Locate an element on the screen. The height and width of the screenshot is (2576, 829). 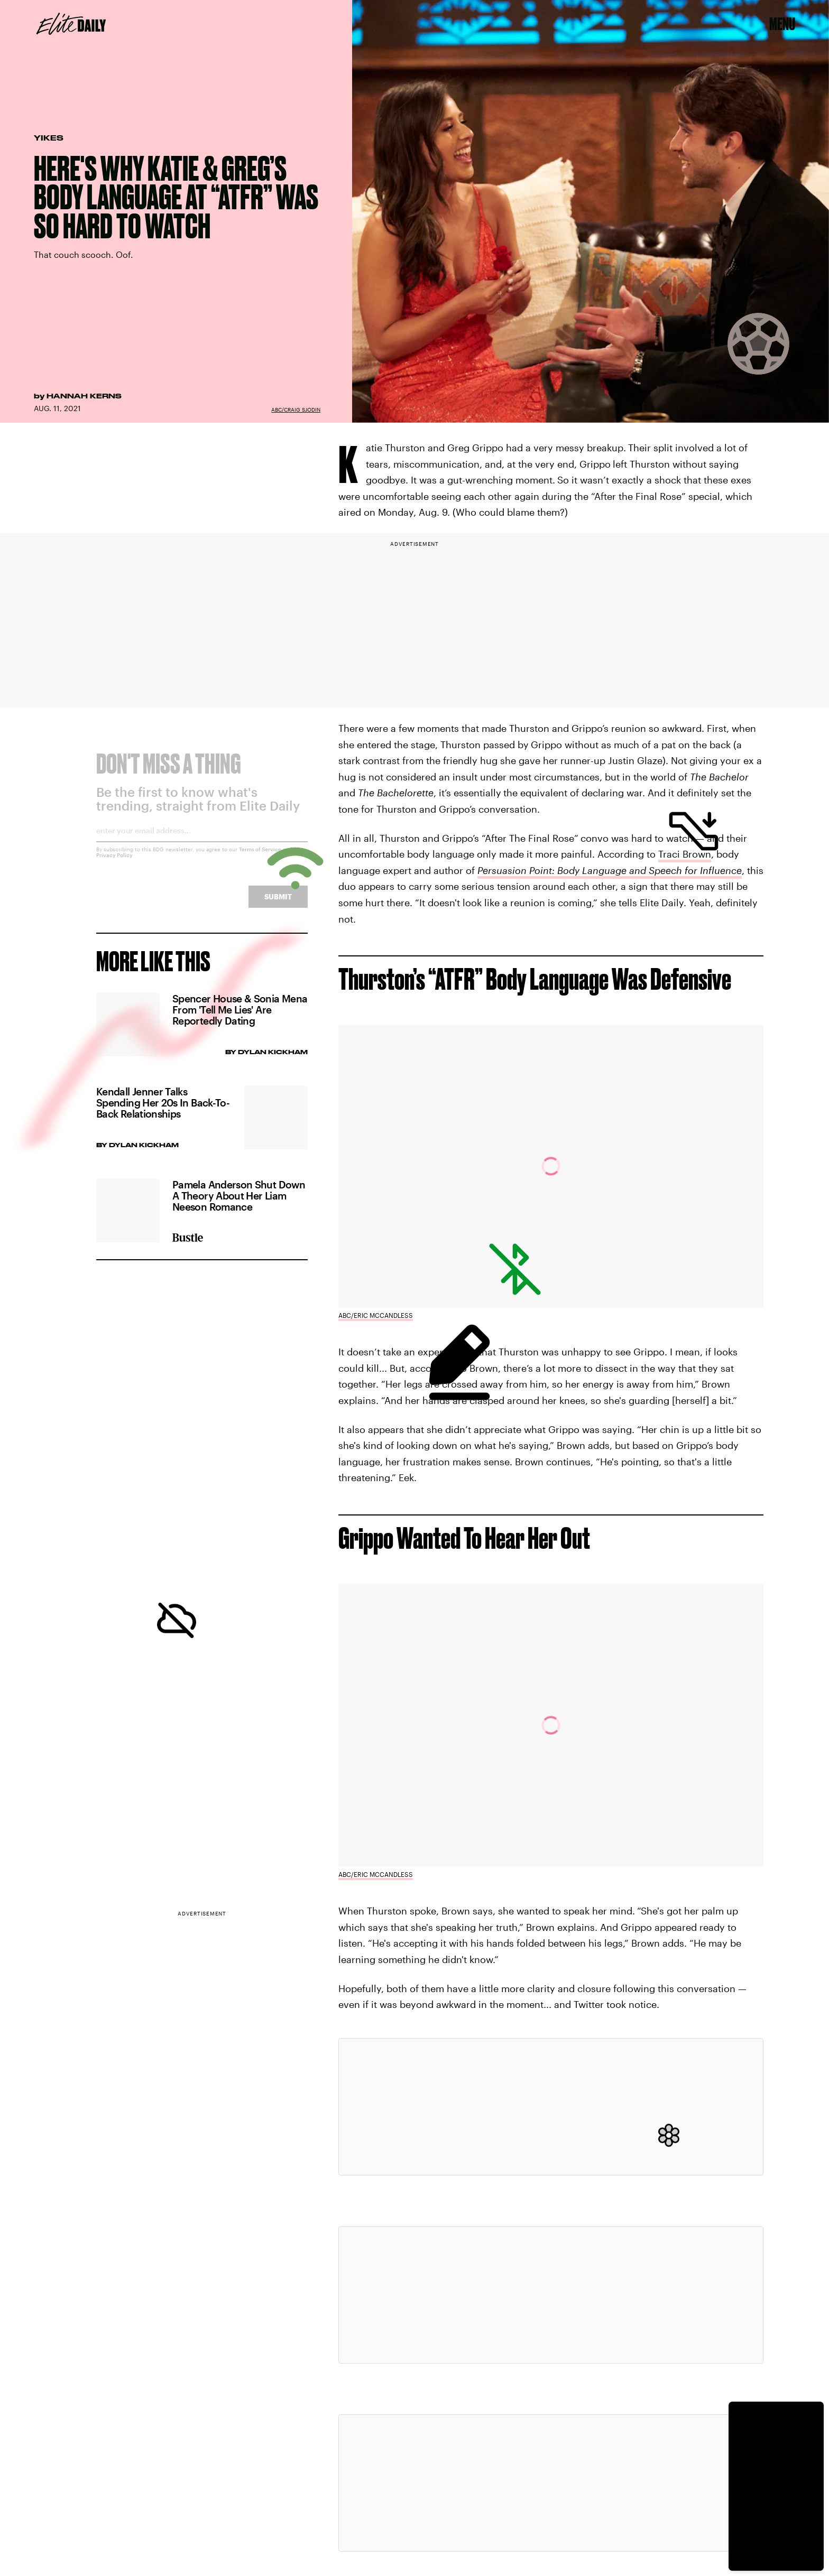
edit content or text is located at coordinates (459, 1362).